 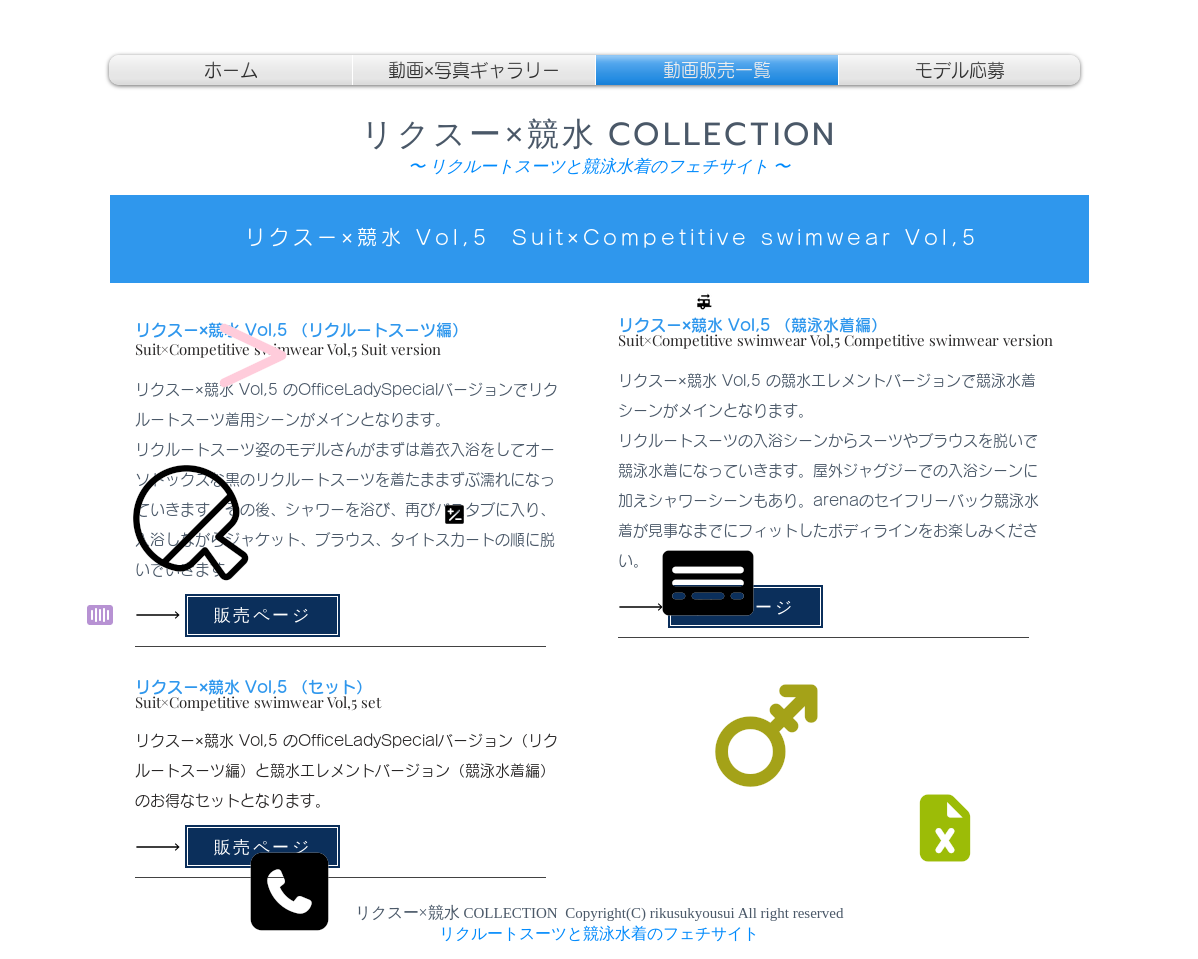 What do you see at coordinates (188, 520) in the screenshot?
I see `access table tennis or ping pong game` at bounding box center [188, 520].